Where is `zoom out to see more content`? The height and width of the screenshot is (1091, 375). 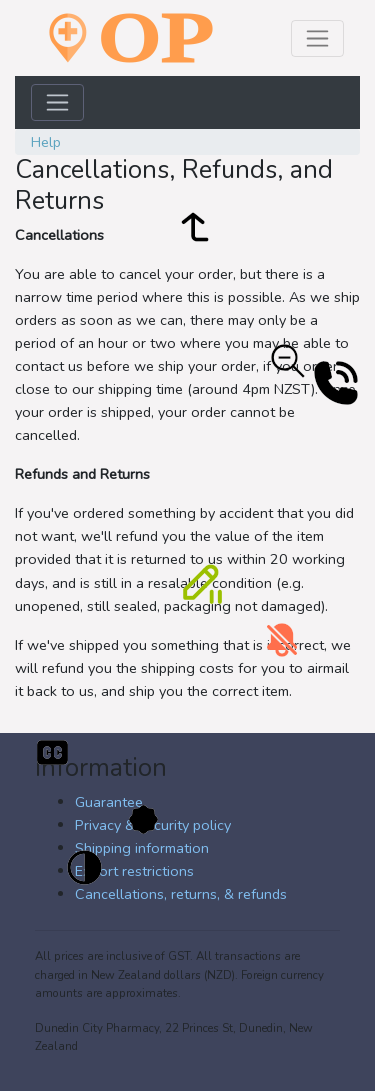
zoom out to see more content is located at coordinates (288, 361).